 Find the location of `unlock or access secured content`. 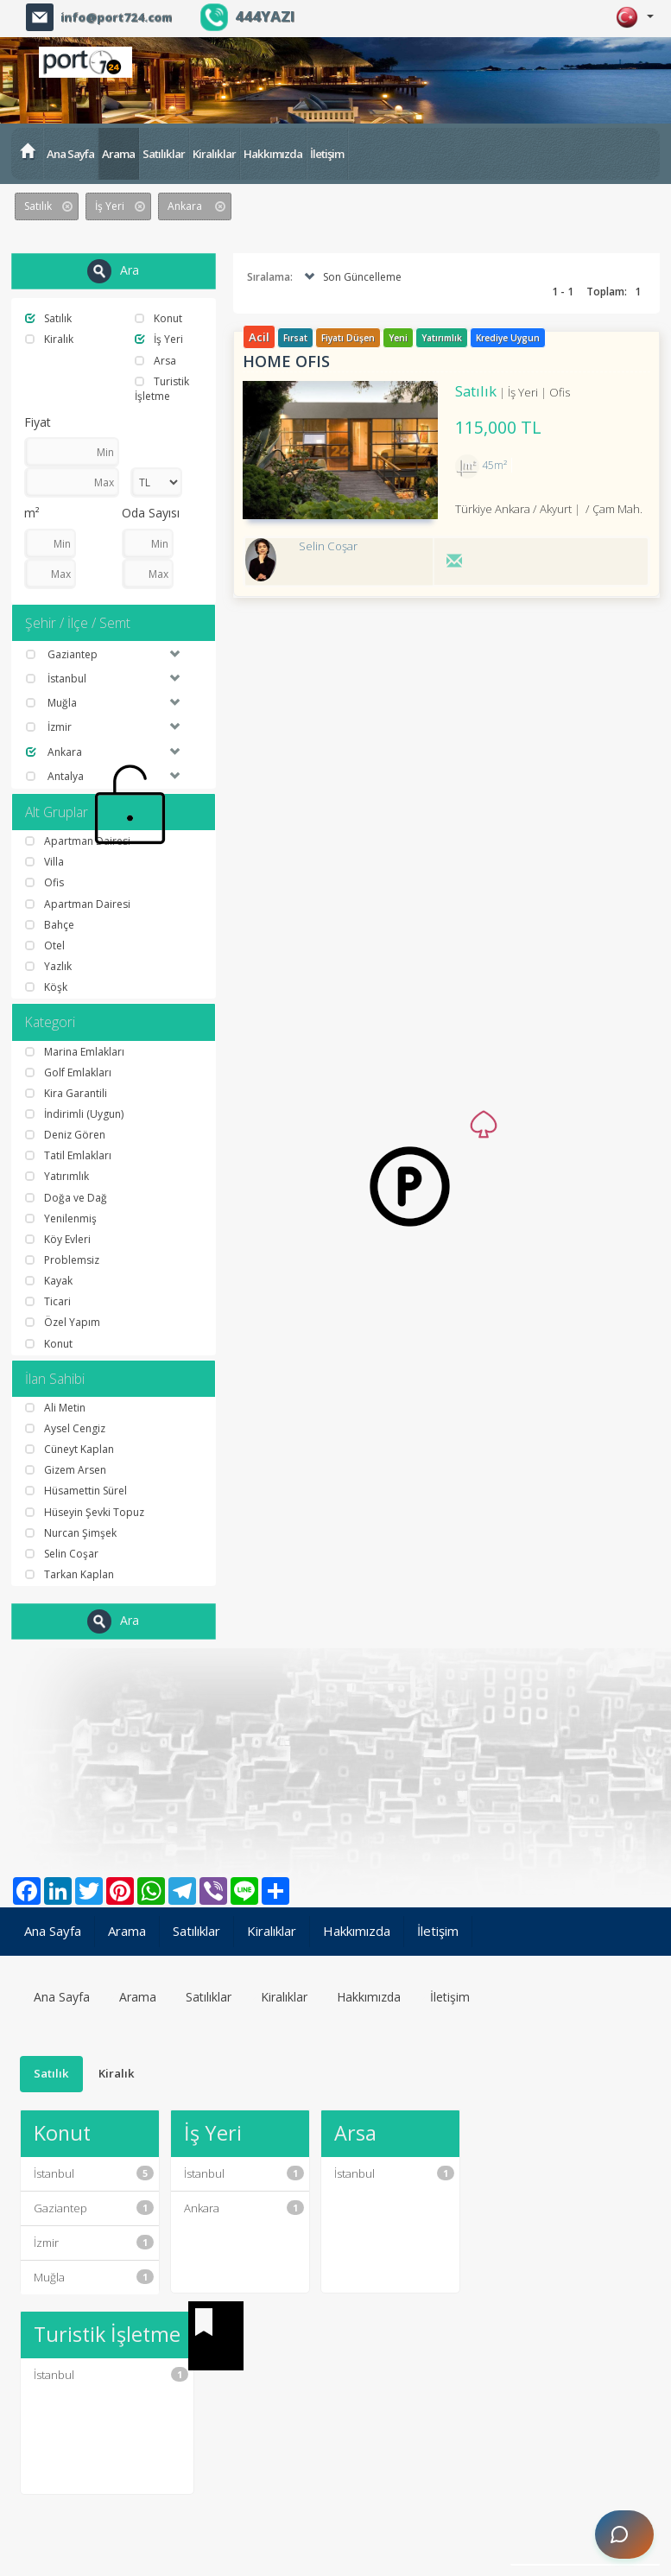

unlock or access secured content is located at coordinates (130, 809).